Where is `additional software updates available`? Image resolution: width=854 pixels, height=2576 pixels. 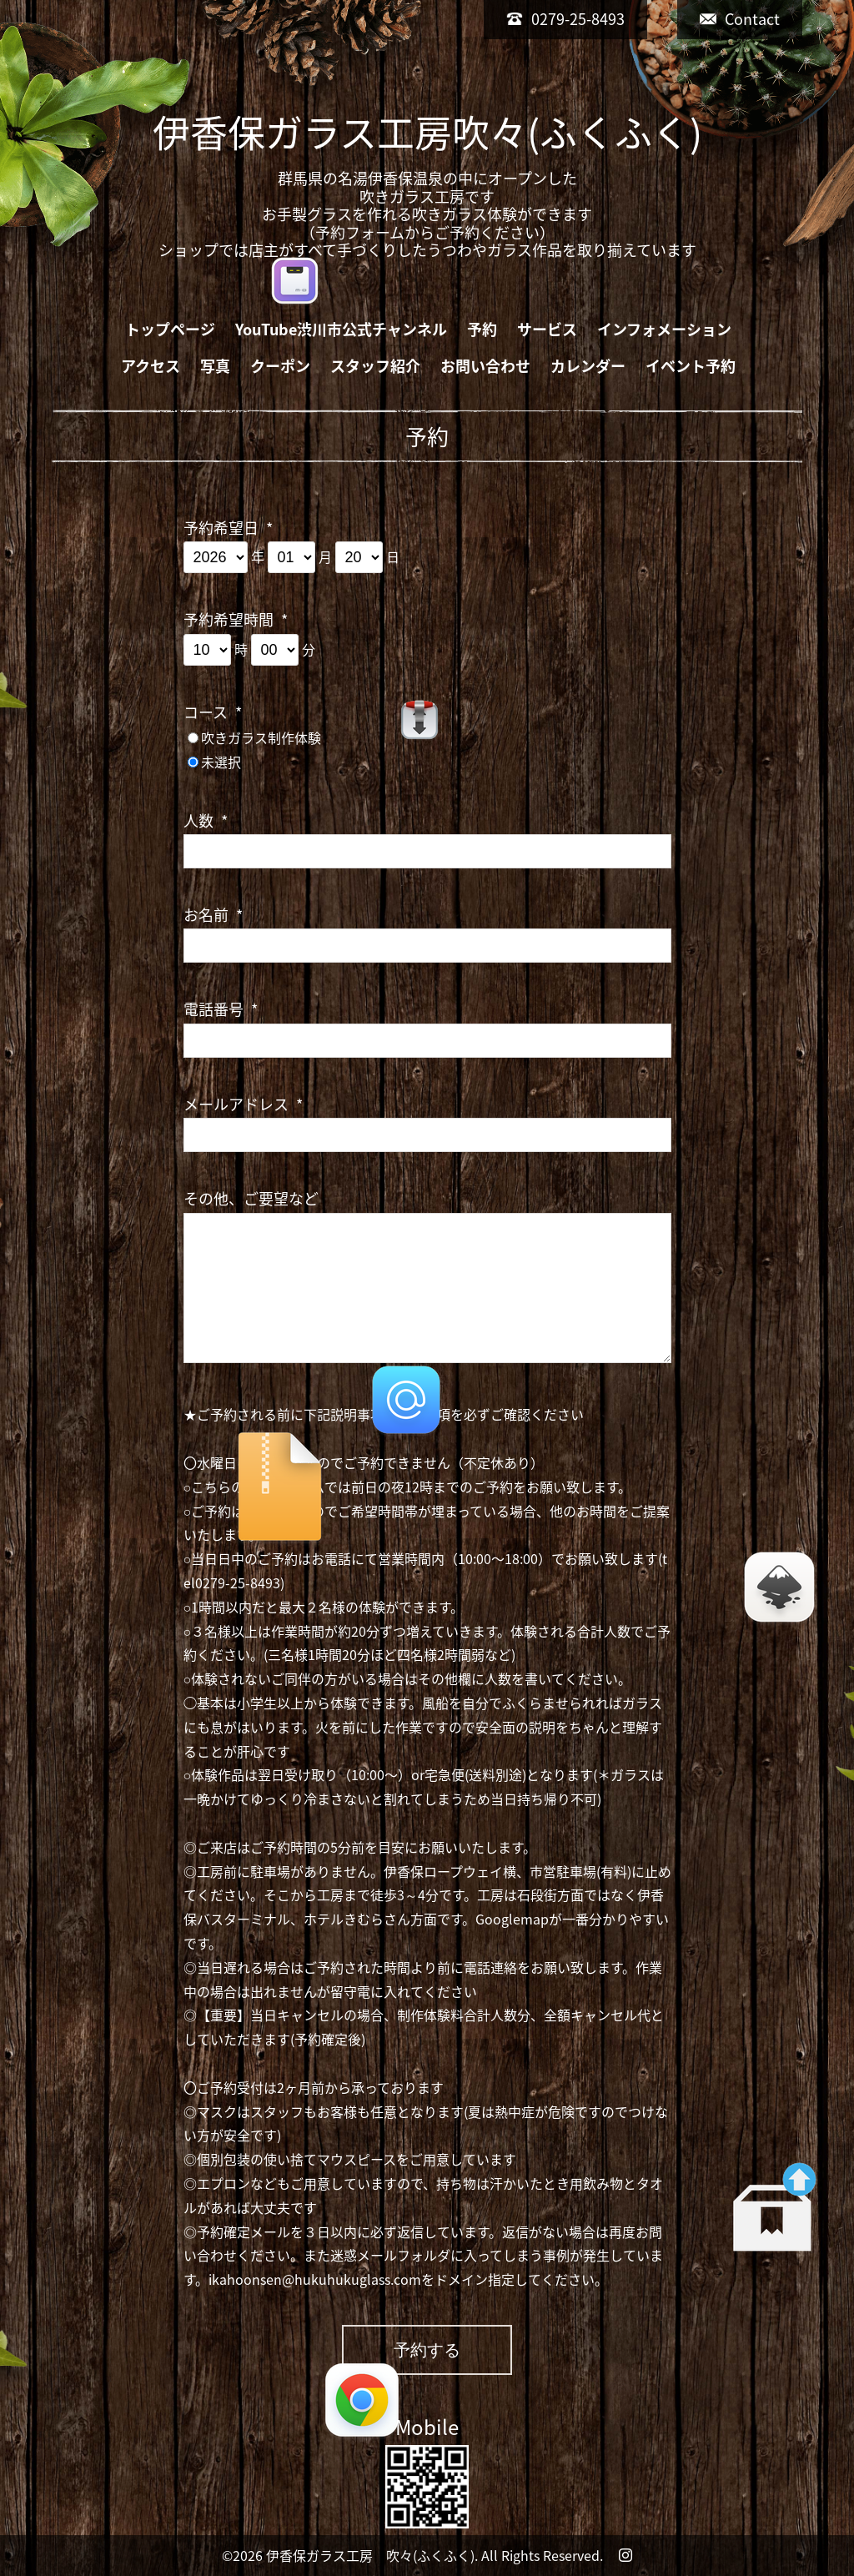 additional software updates available is located at coordinates (771, 2206).